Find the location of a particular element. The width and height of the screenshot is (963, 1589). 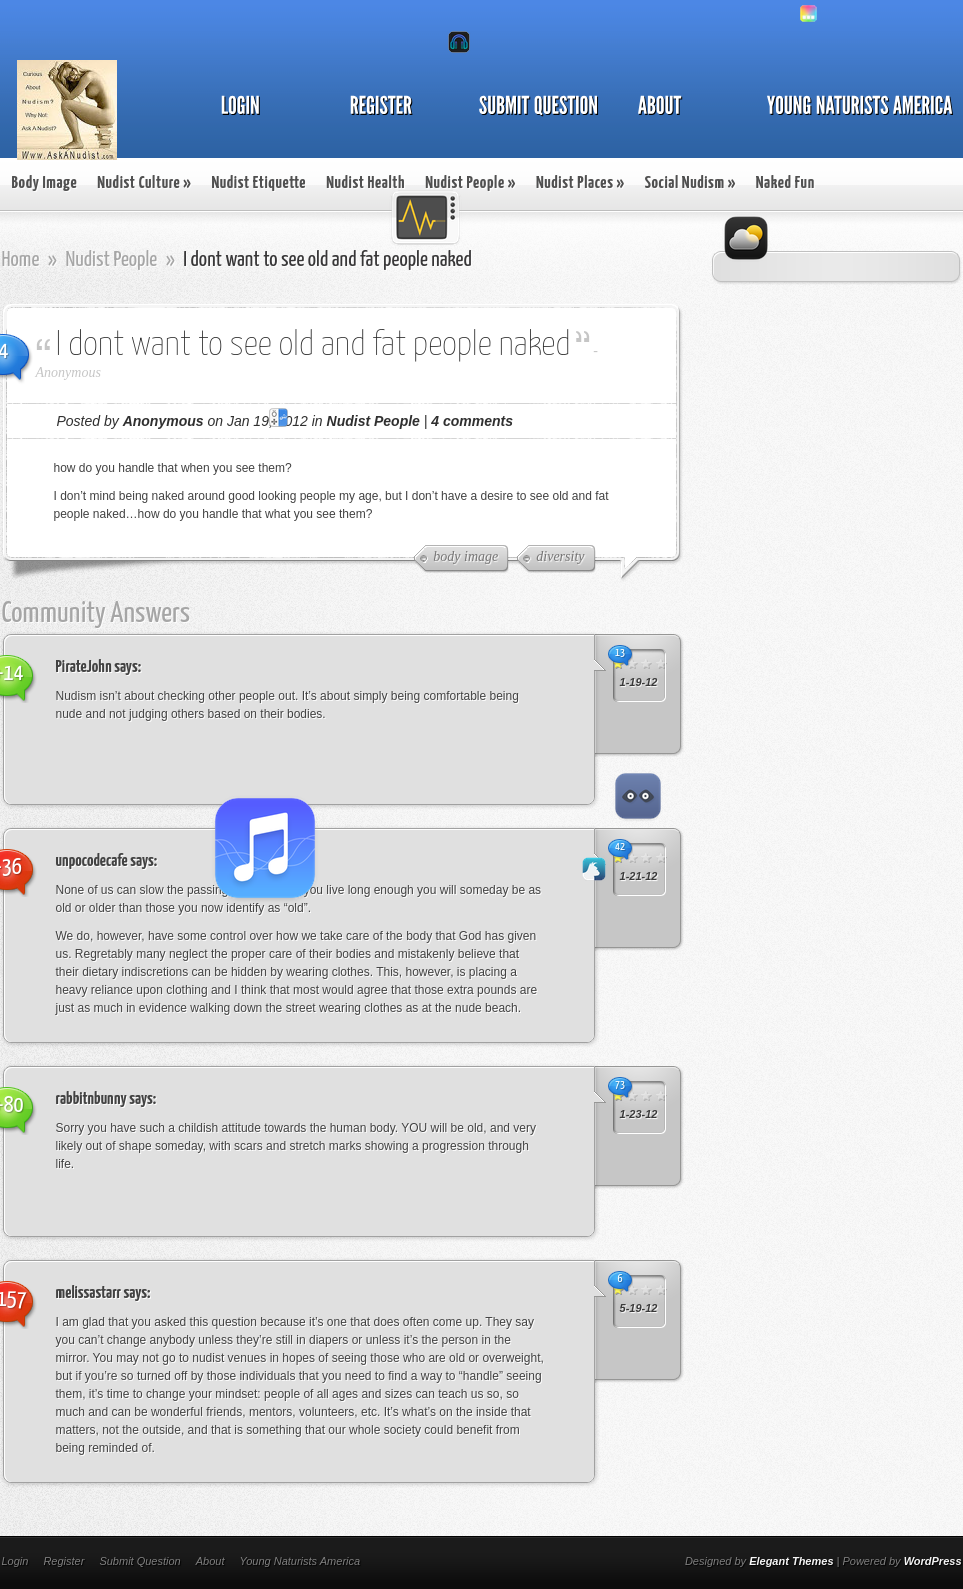

open GNOME Characters app is located at coordinates (278, 417).